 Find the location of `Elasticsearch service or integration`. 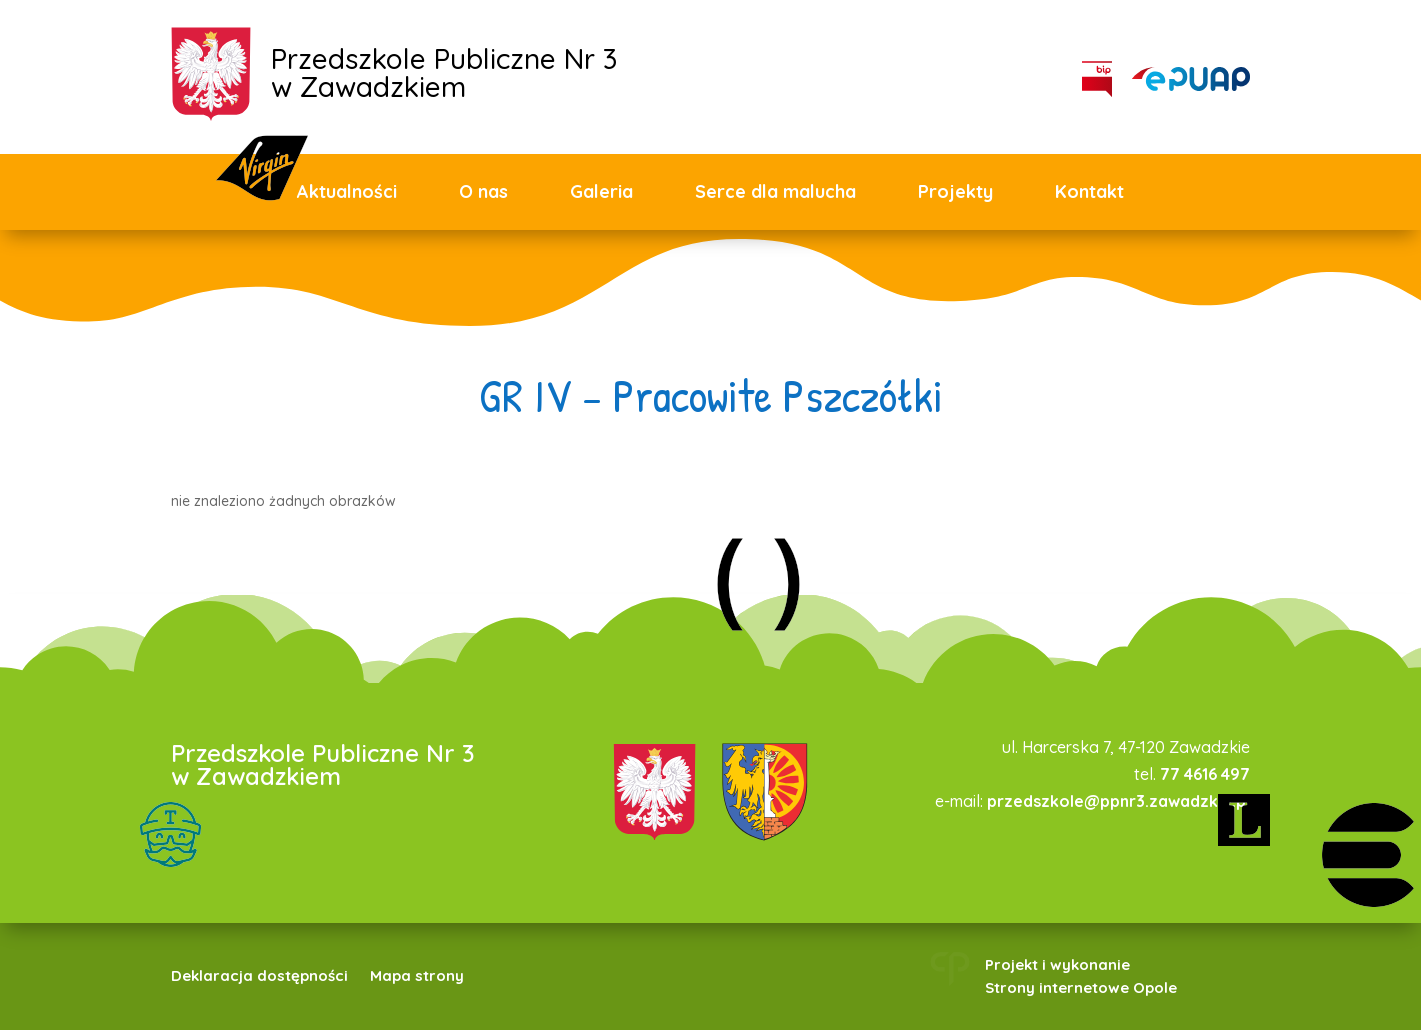

Elasticsearch service or integration is located at coordinates (1368, 855).